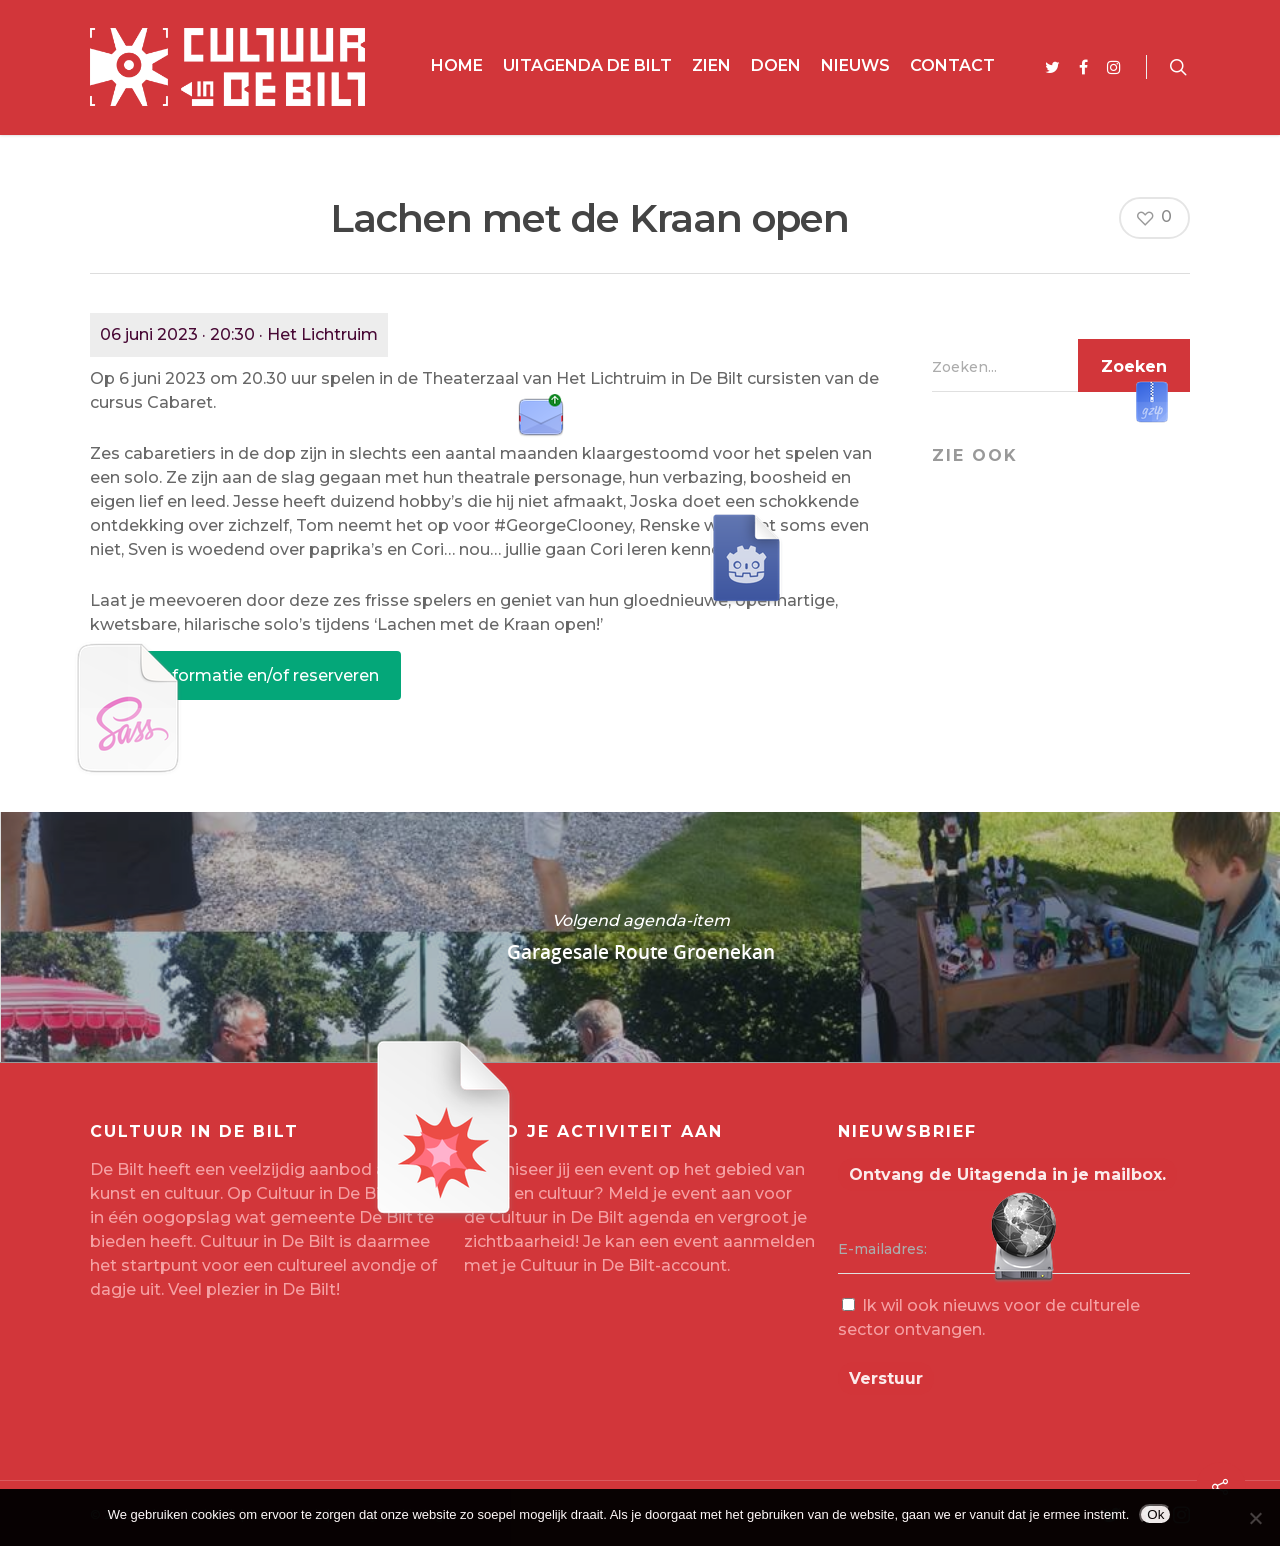 The image size is (1280, 1546). What do you see at coordinates (1021, 1238) in the screenshot?
I see `access network boot volume` at bounding box center [1021, 1238].